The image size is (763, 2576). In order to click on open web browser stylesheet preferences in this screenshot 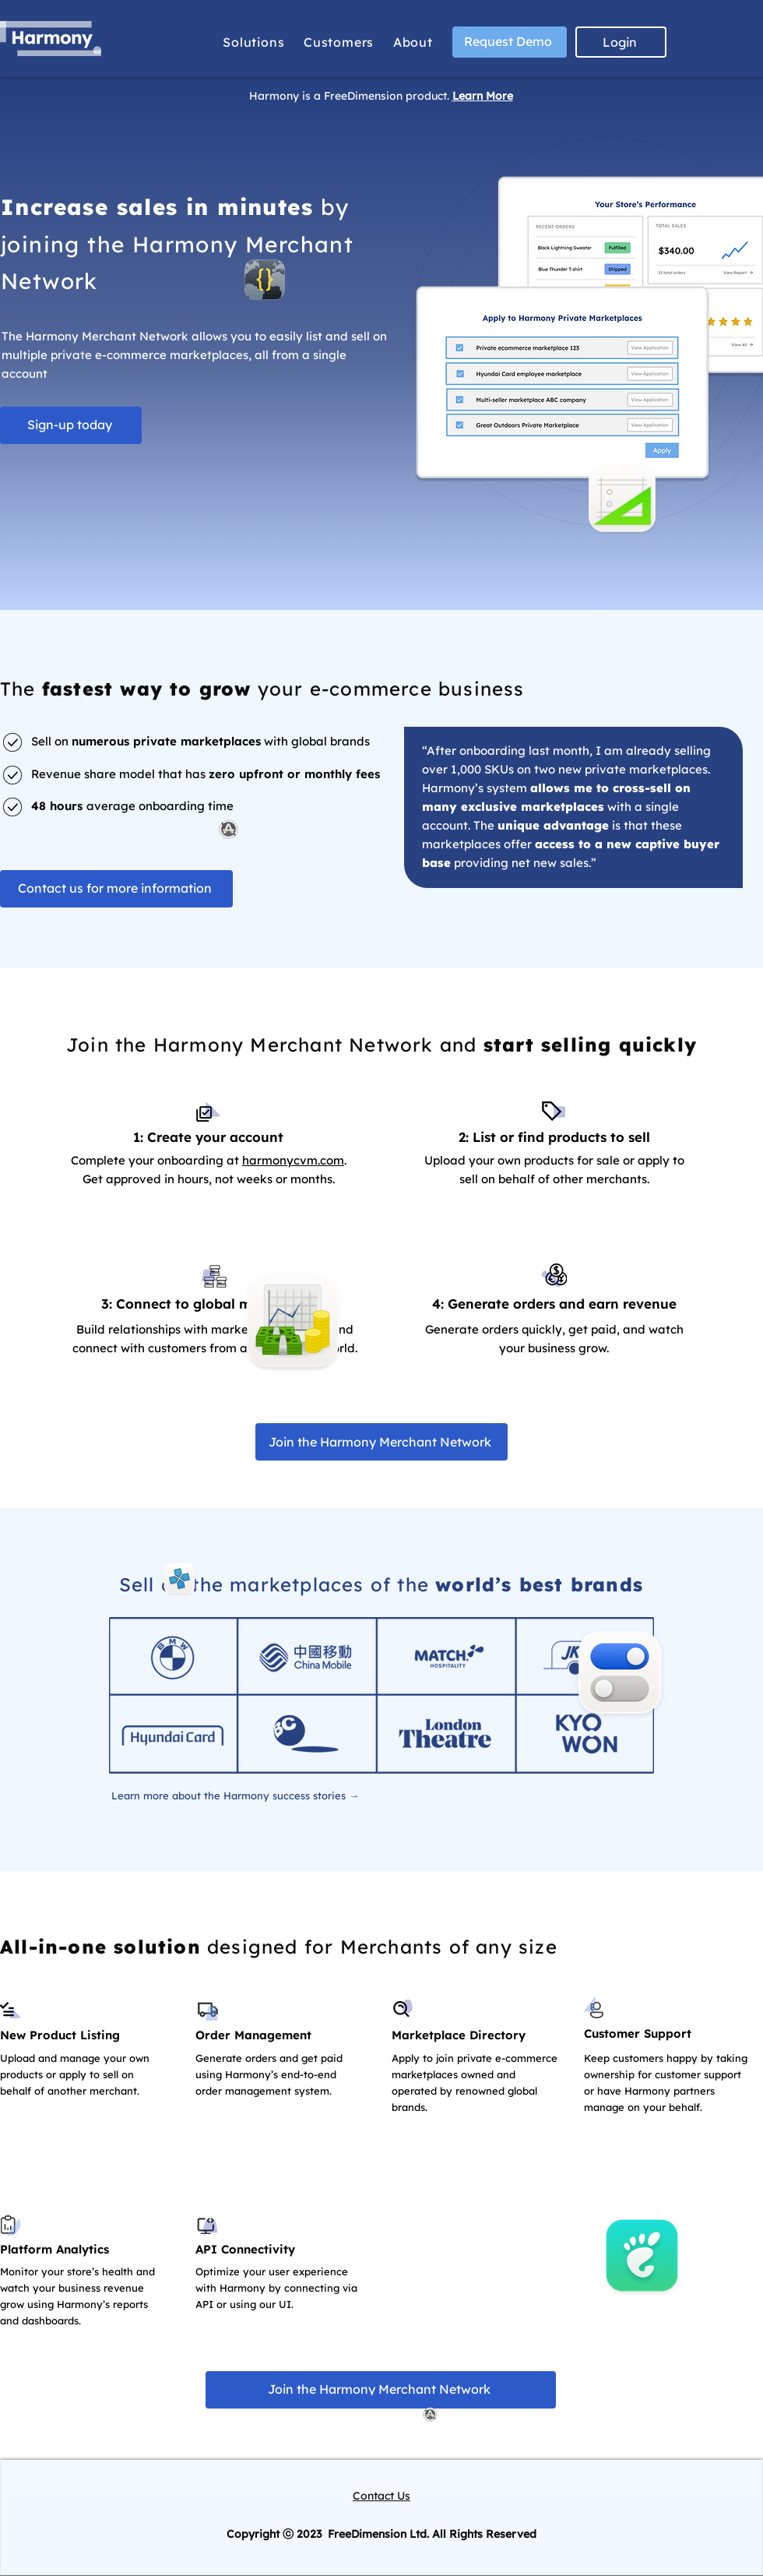, I will do `click(265, 280)`.